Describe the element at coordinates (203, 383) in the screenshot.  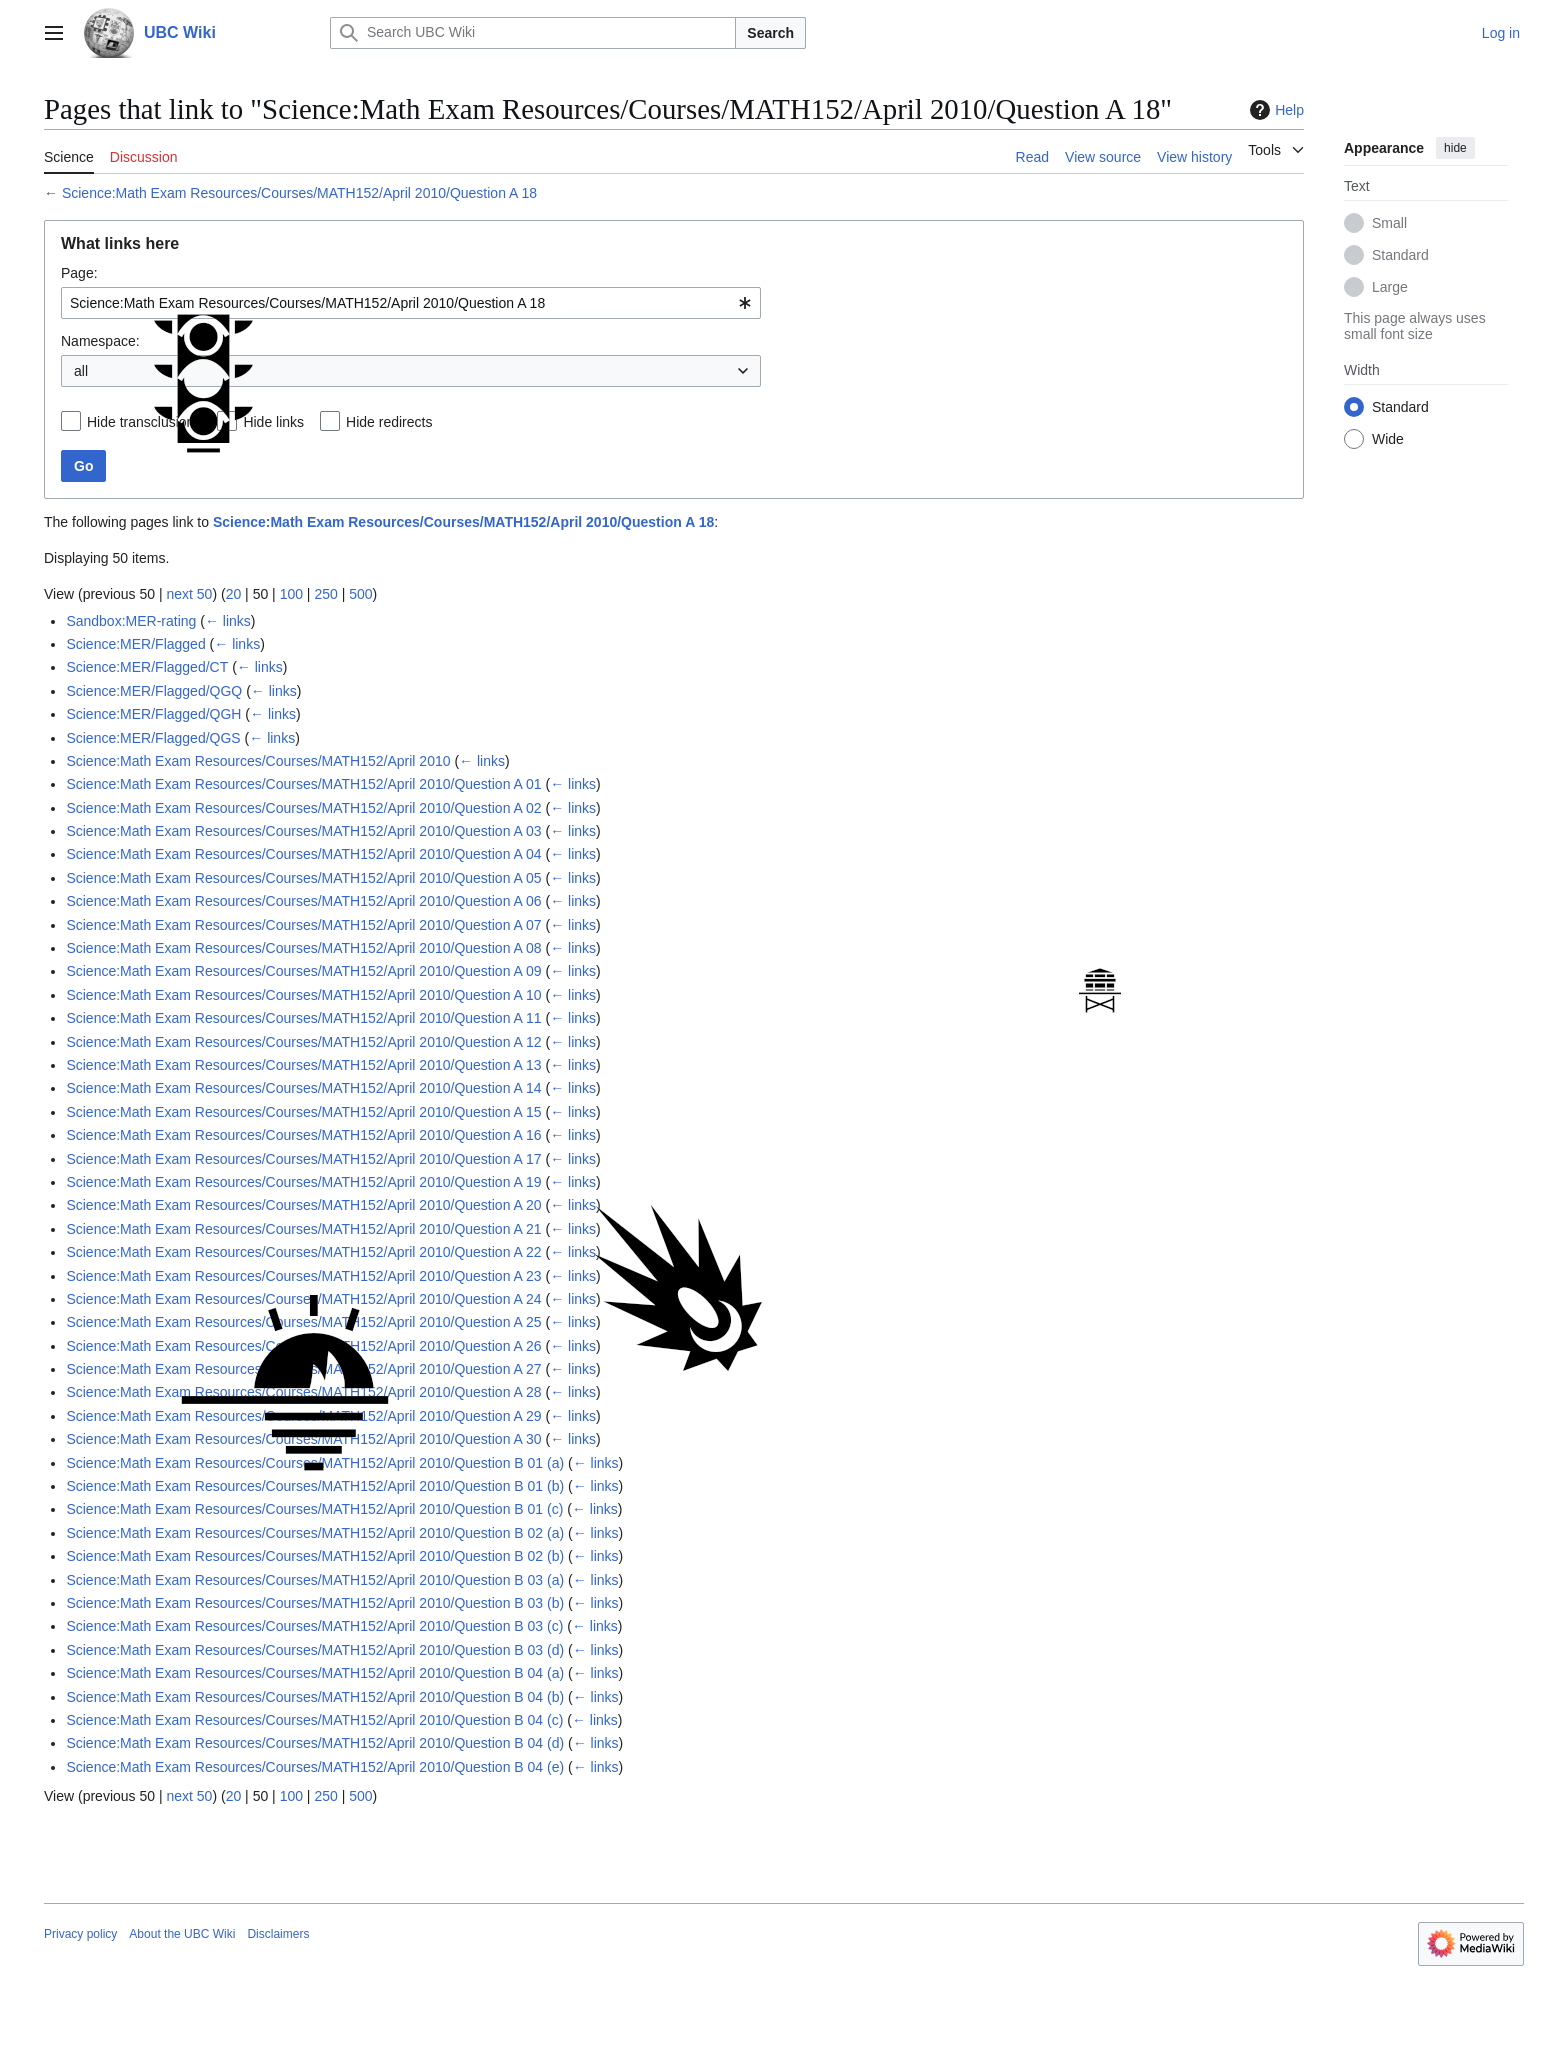
I see `indicates ready status or go signal` at that location.